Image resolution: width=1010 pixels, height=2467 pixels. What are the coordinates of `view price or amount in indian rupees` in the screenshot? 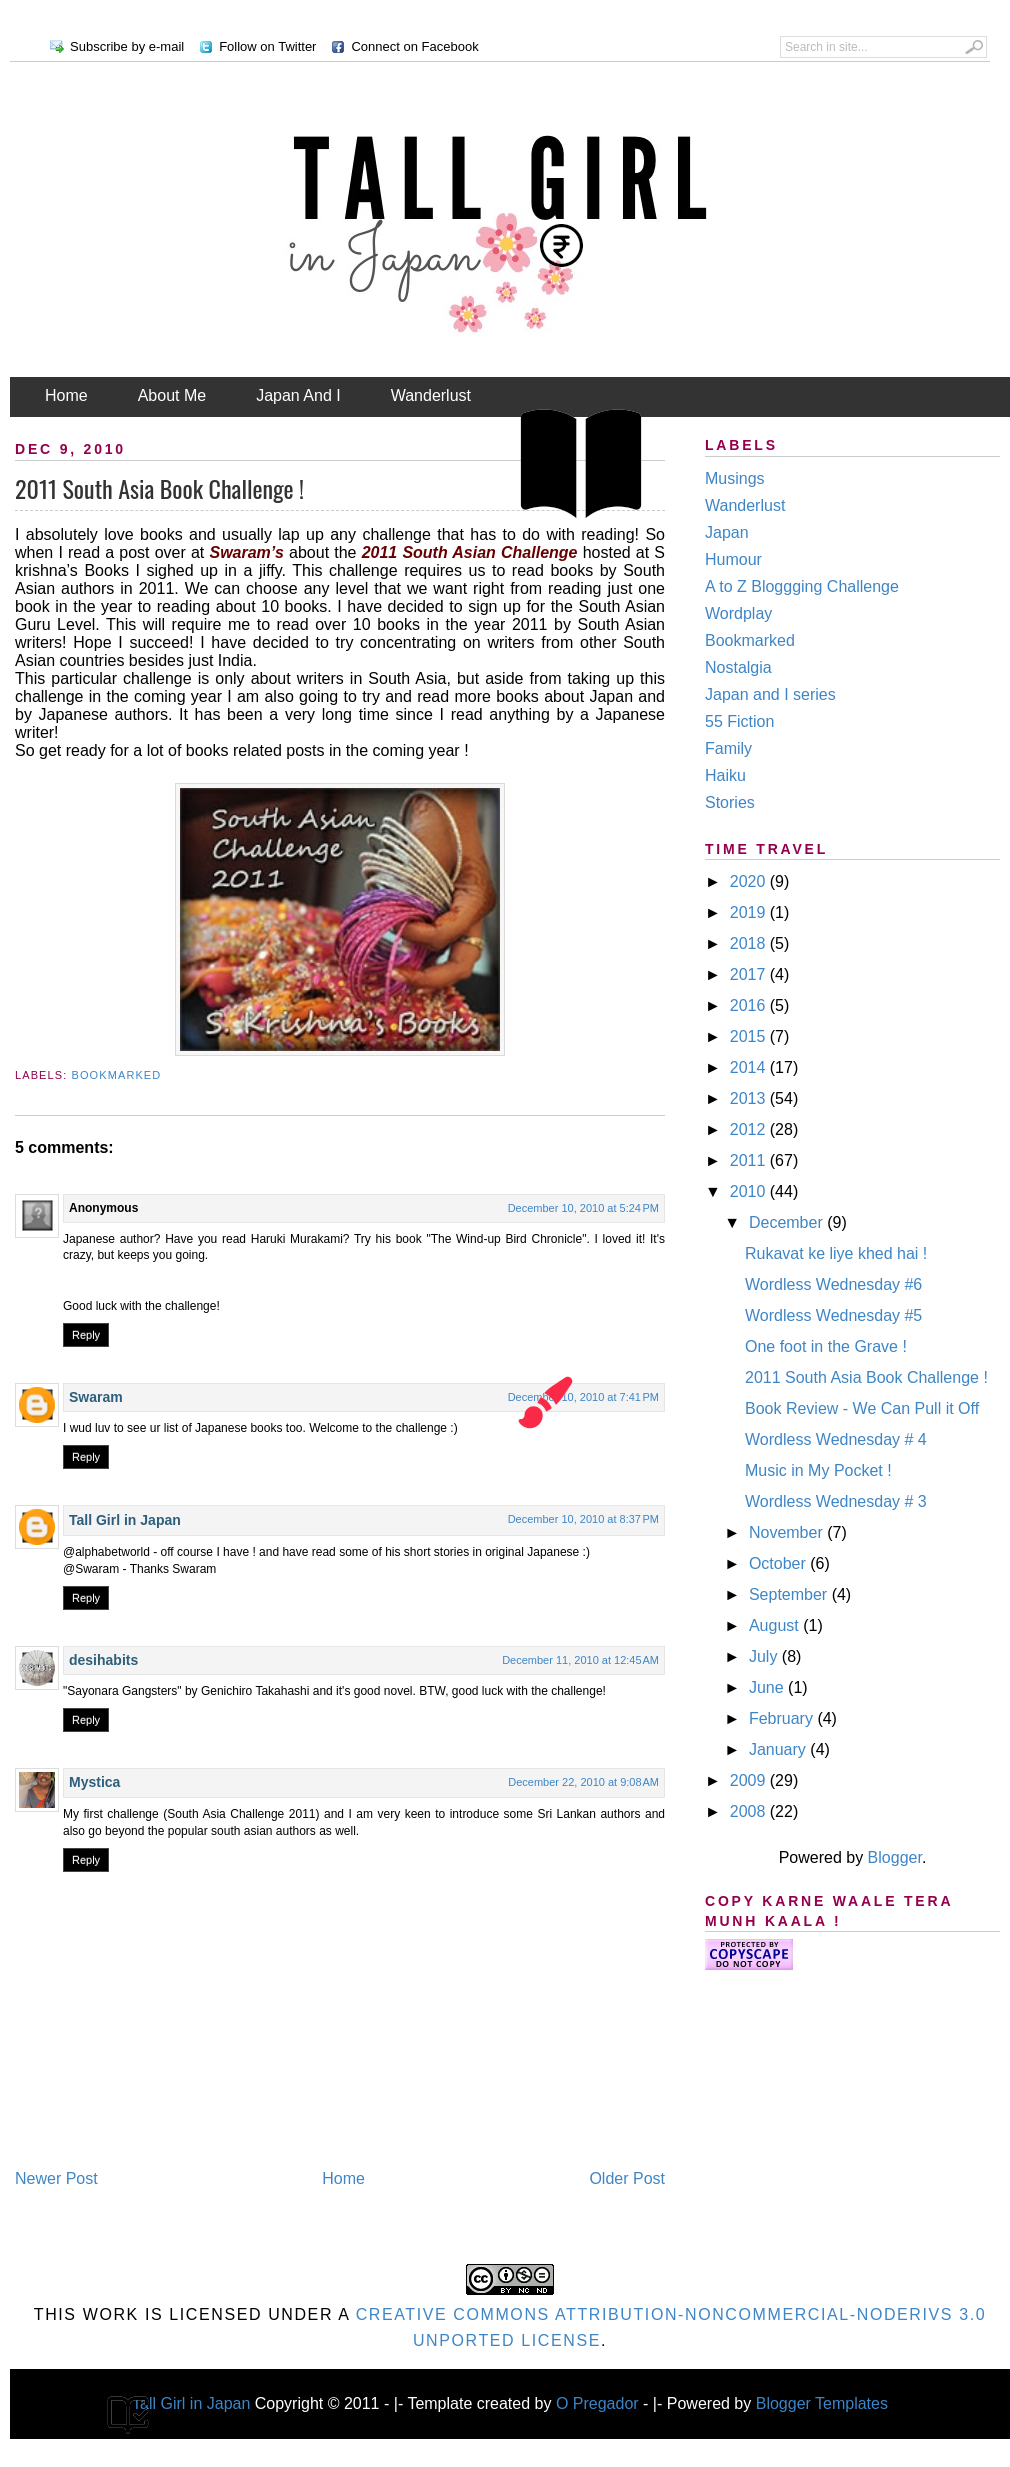 It's located at (561, 245).